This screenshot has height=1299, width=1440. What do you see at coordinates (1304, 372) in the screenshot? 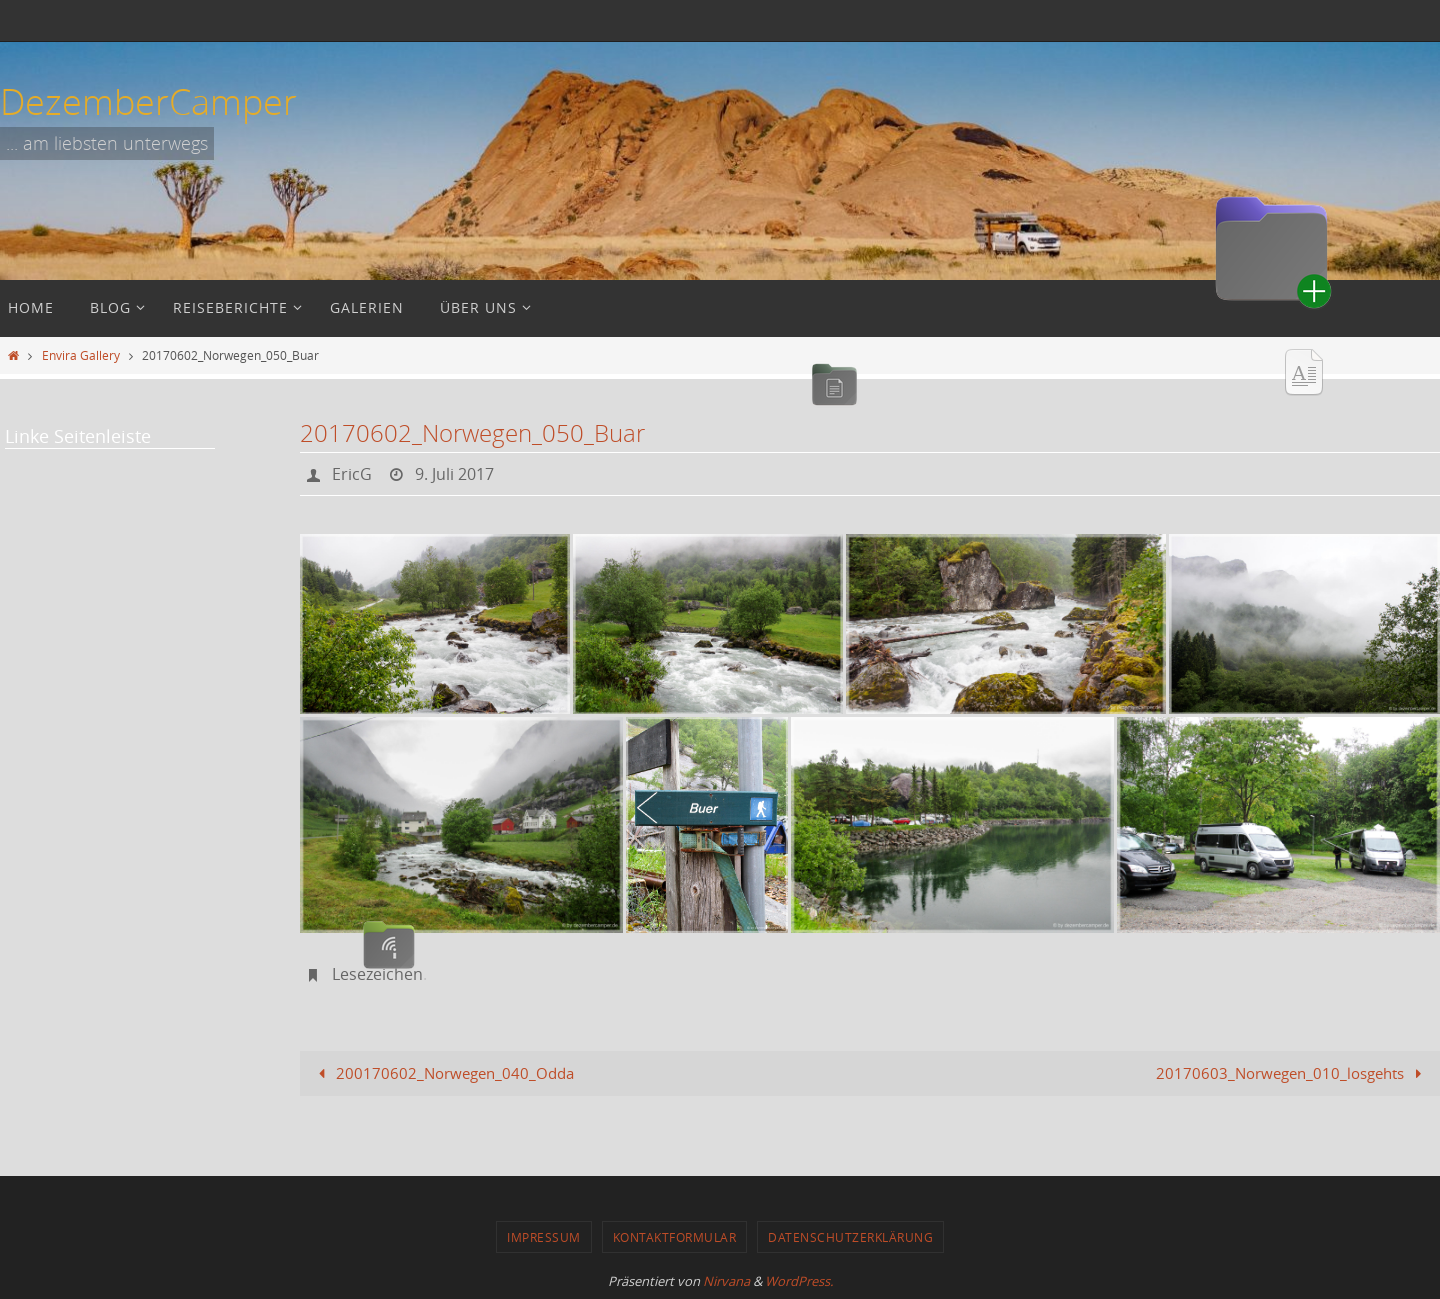
I see `open a rich text format document` at bounding box center [1304, 372].